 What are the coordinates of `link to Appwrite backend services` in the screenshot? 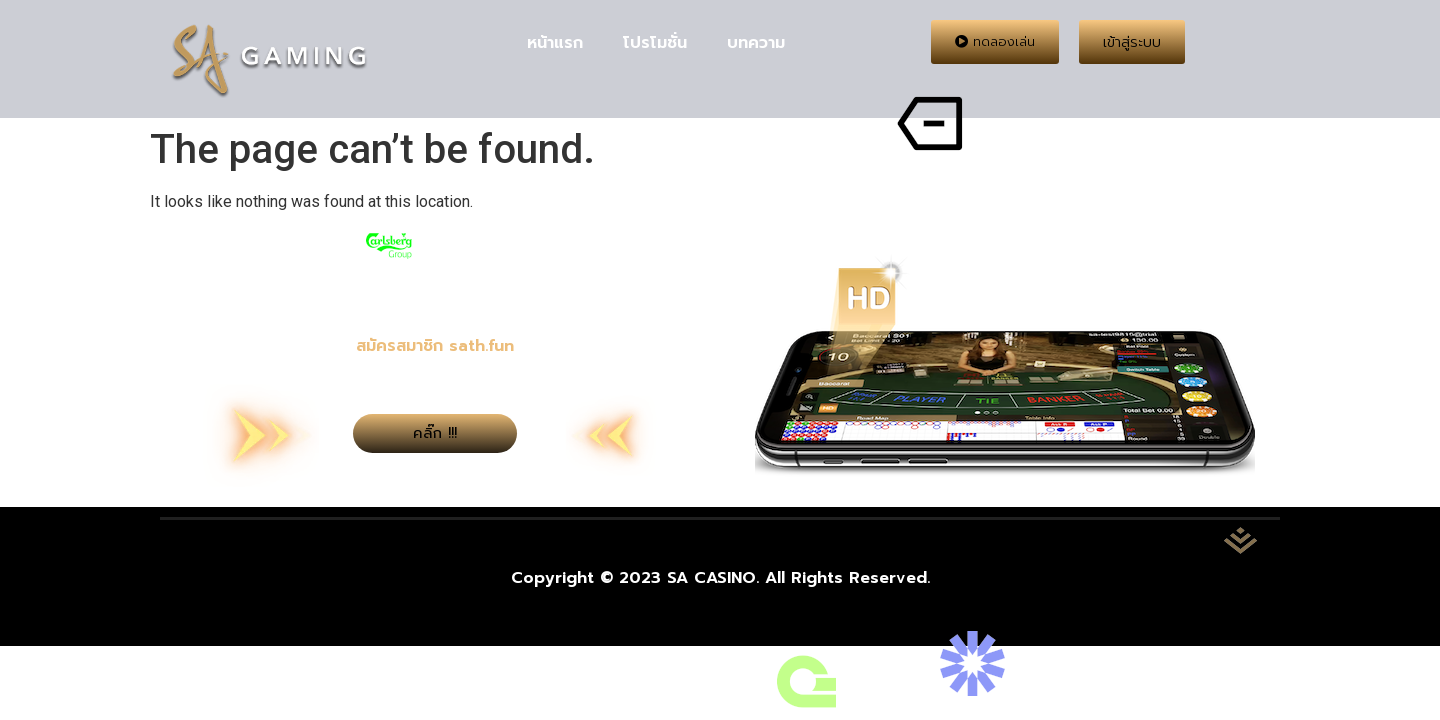 It's located at (806, 681).